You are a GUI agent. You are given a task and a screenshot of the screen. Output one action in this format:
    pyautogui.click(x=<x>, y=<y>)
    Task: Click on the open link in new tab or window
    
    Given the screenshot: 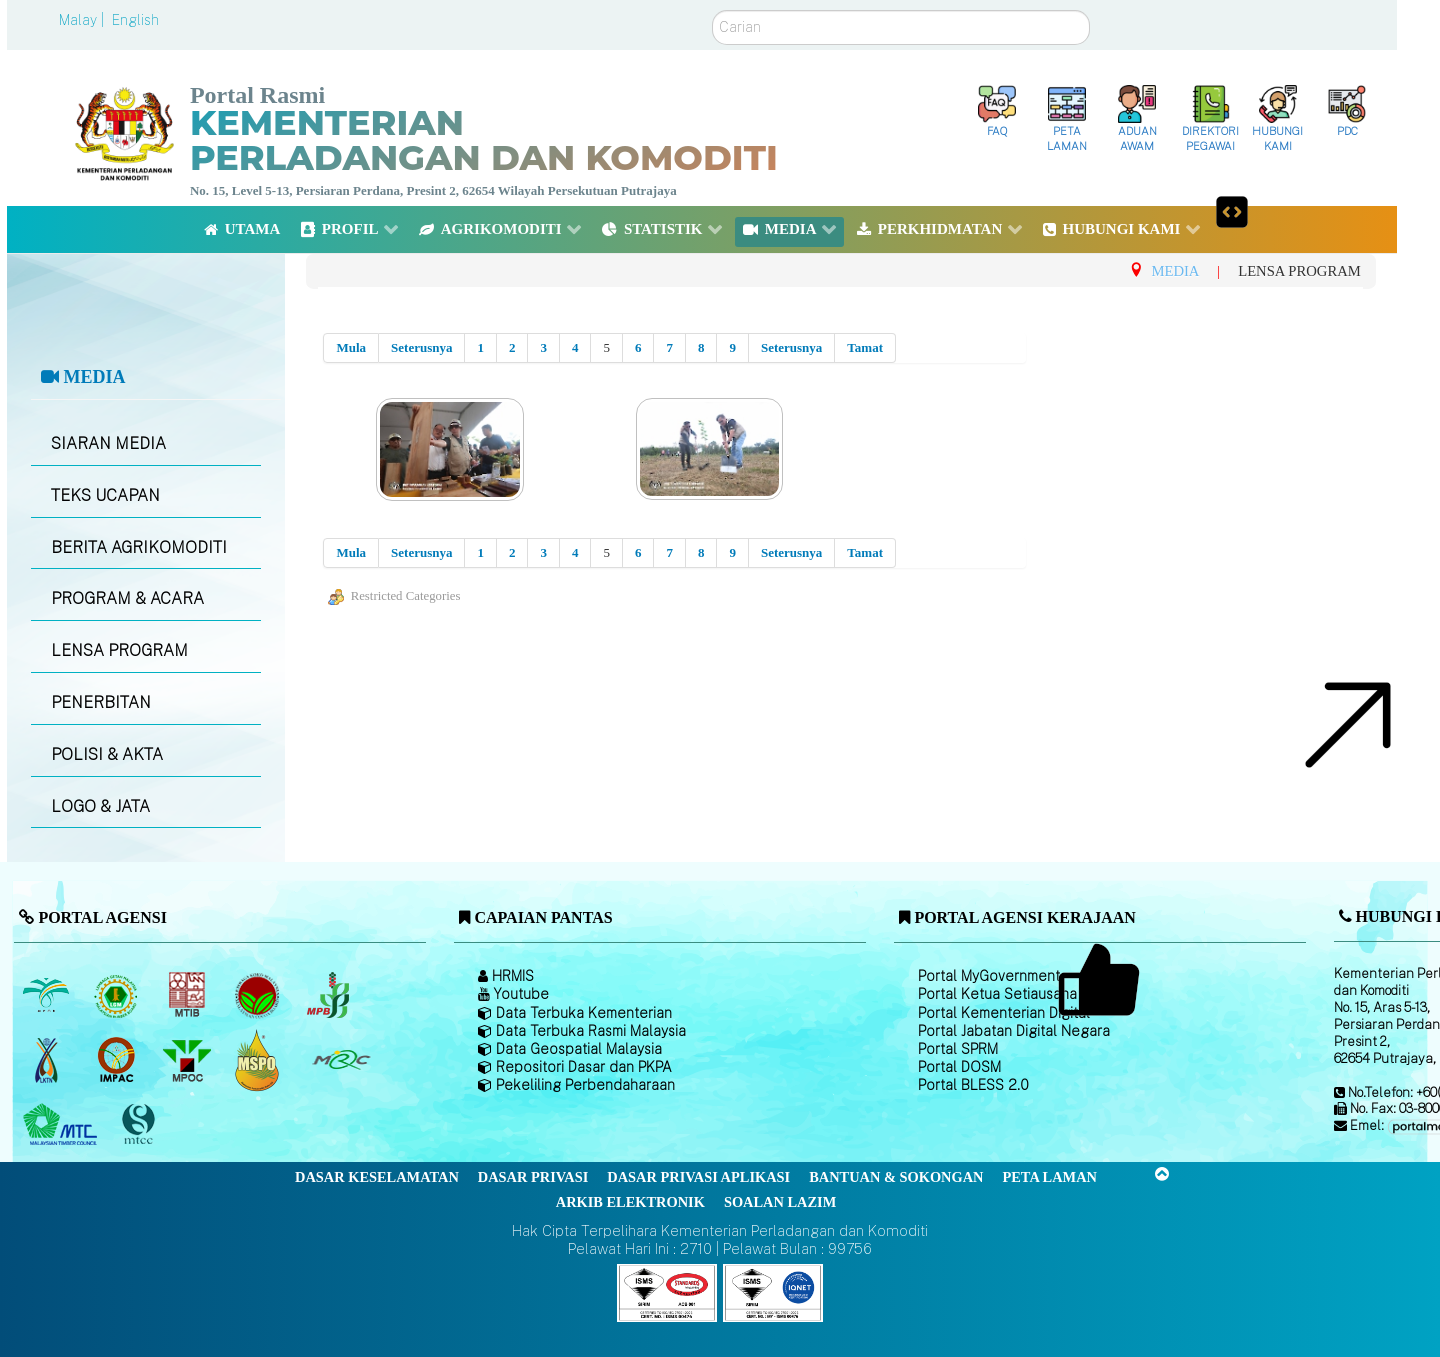 What is the action you would take?
    pyautogui.click(x=1348, y=725)
    